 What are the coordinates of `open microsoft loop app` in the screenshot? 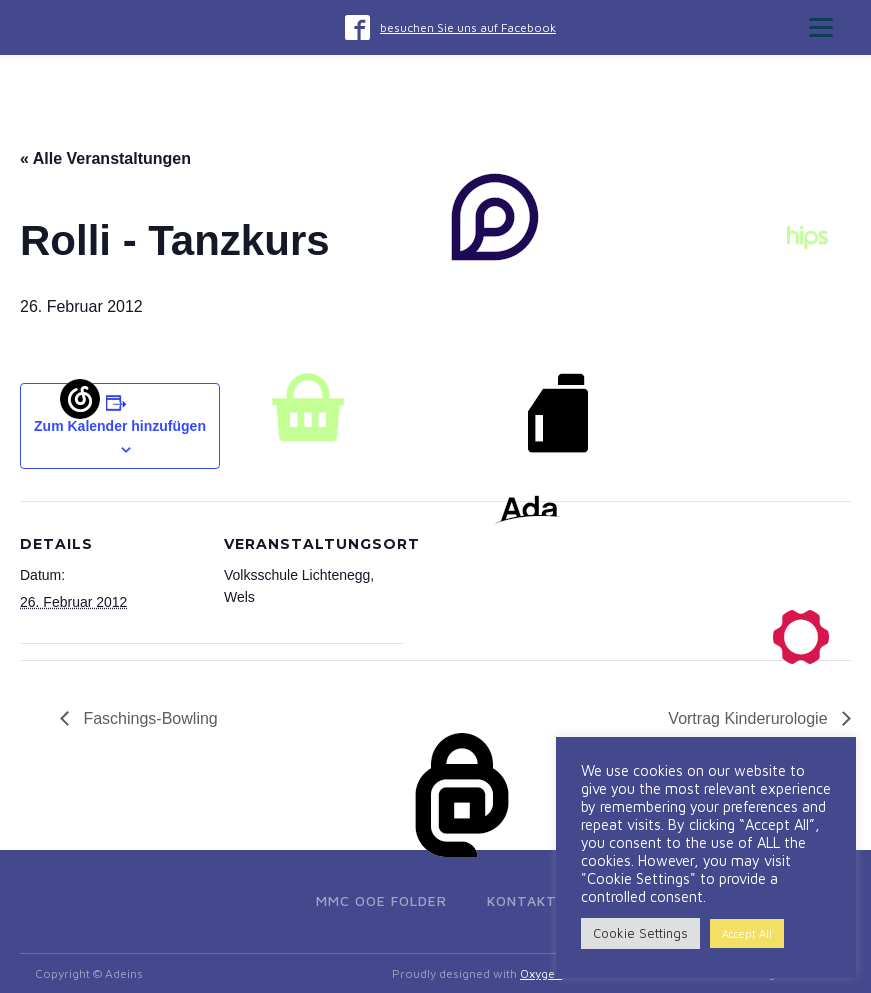 It's located at (495, 217).